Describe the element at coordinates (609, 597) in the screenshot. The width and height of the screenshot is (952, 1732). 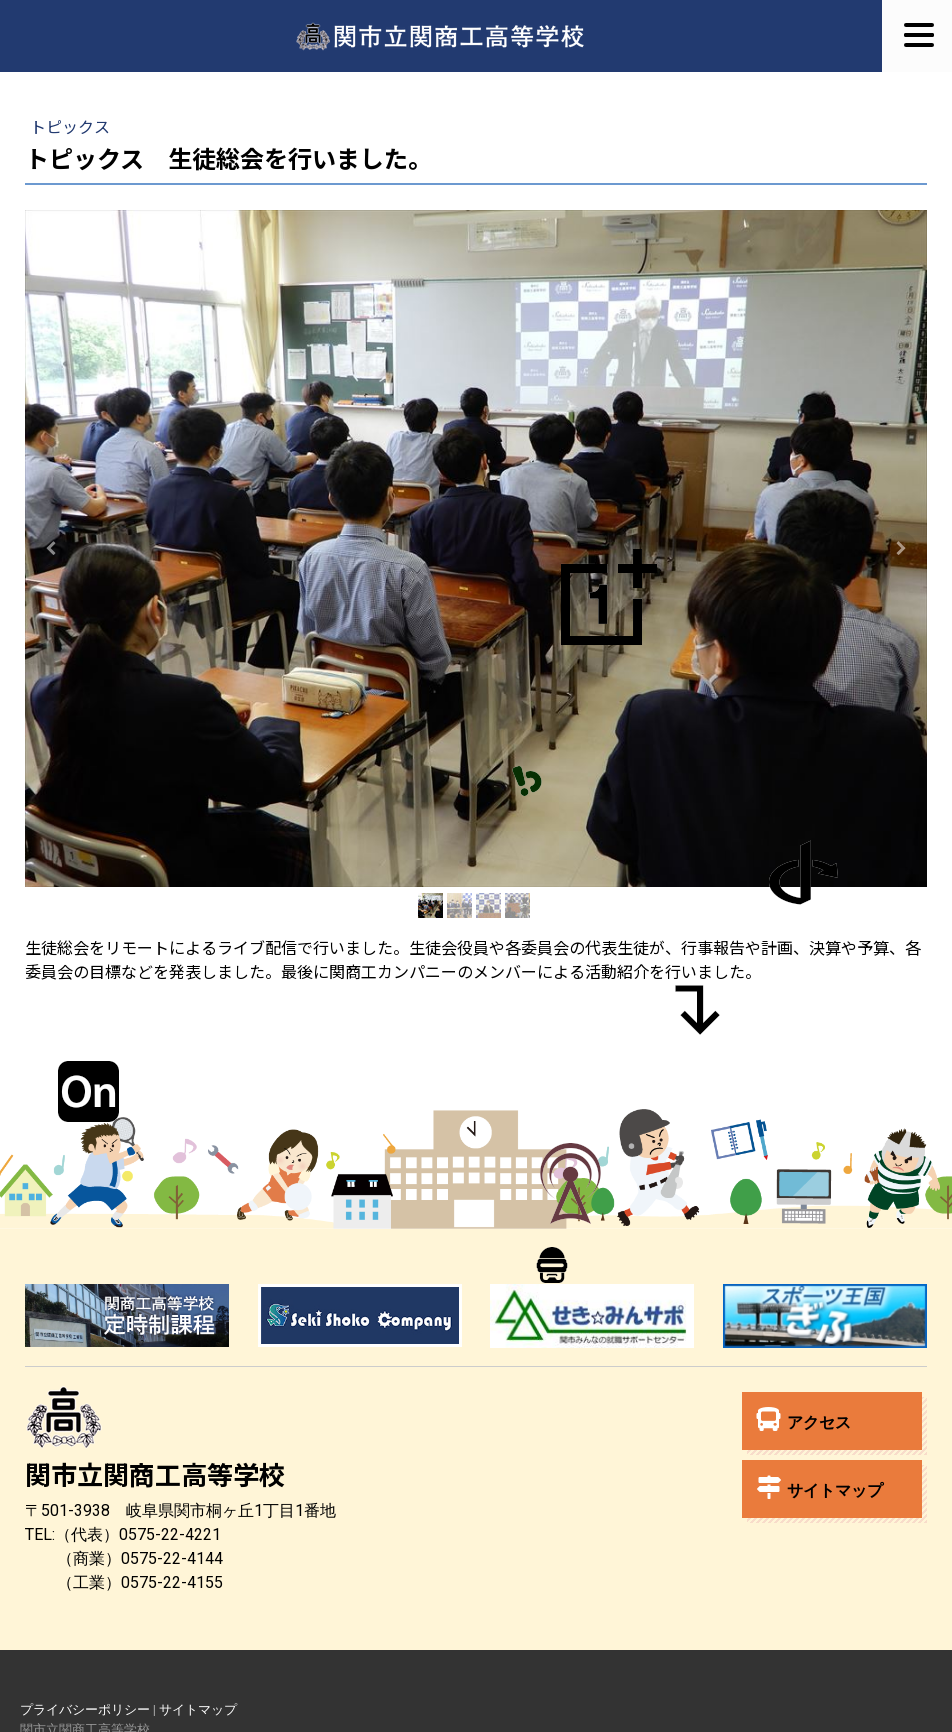
I see `OnePlus brand logo` at that location.